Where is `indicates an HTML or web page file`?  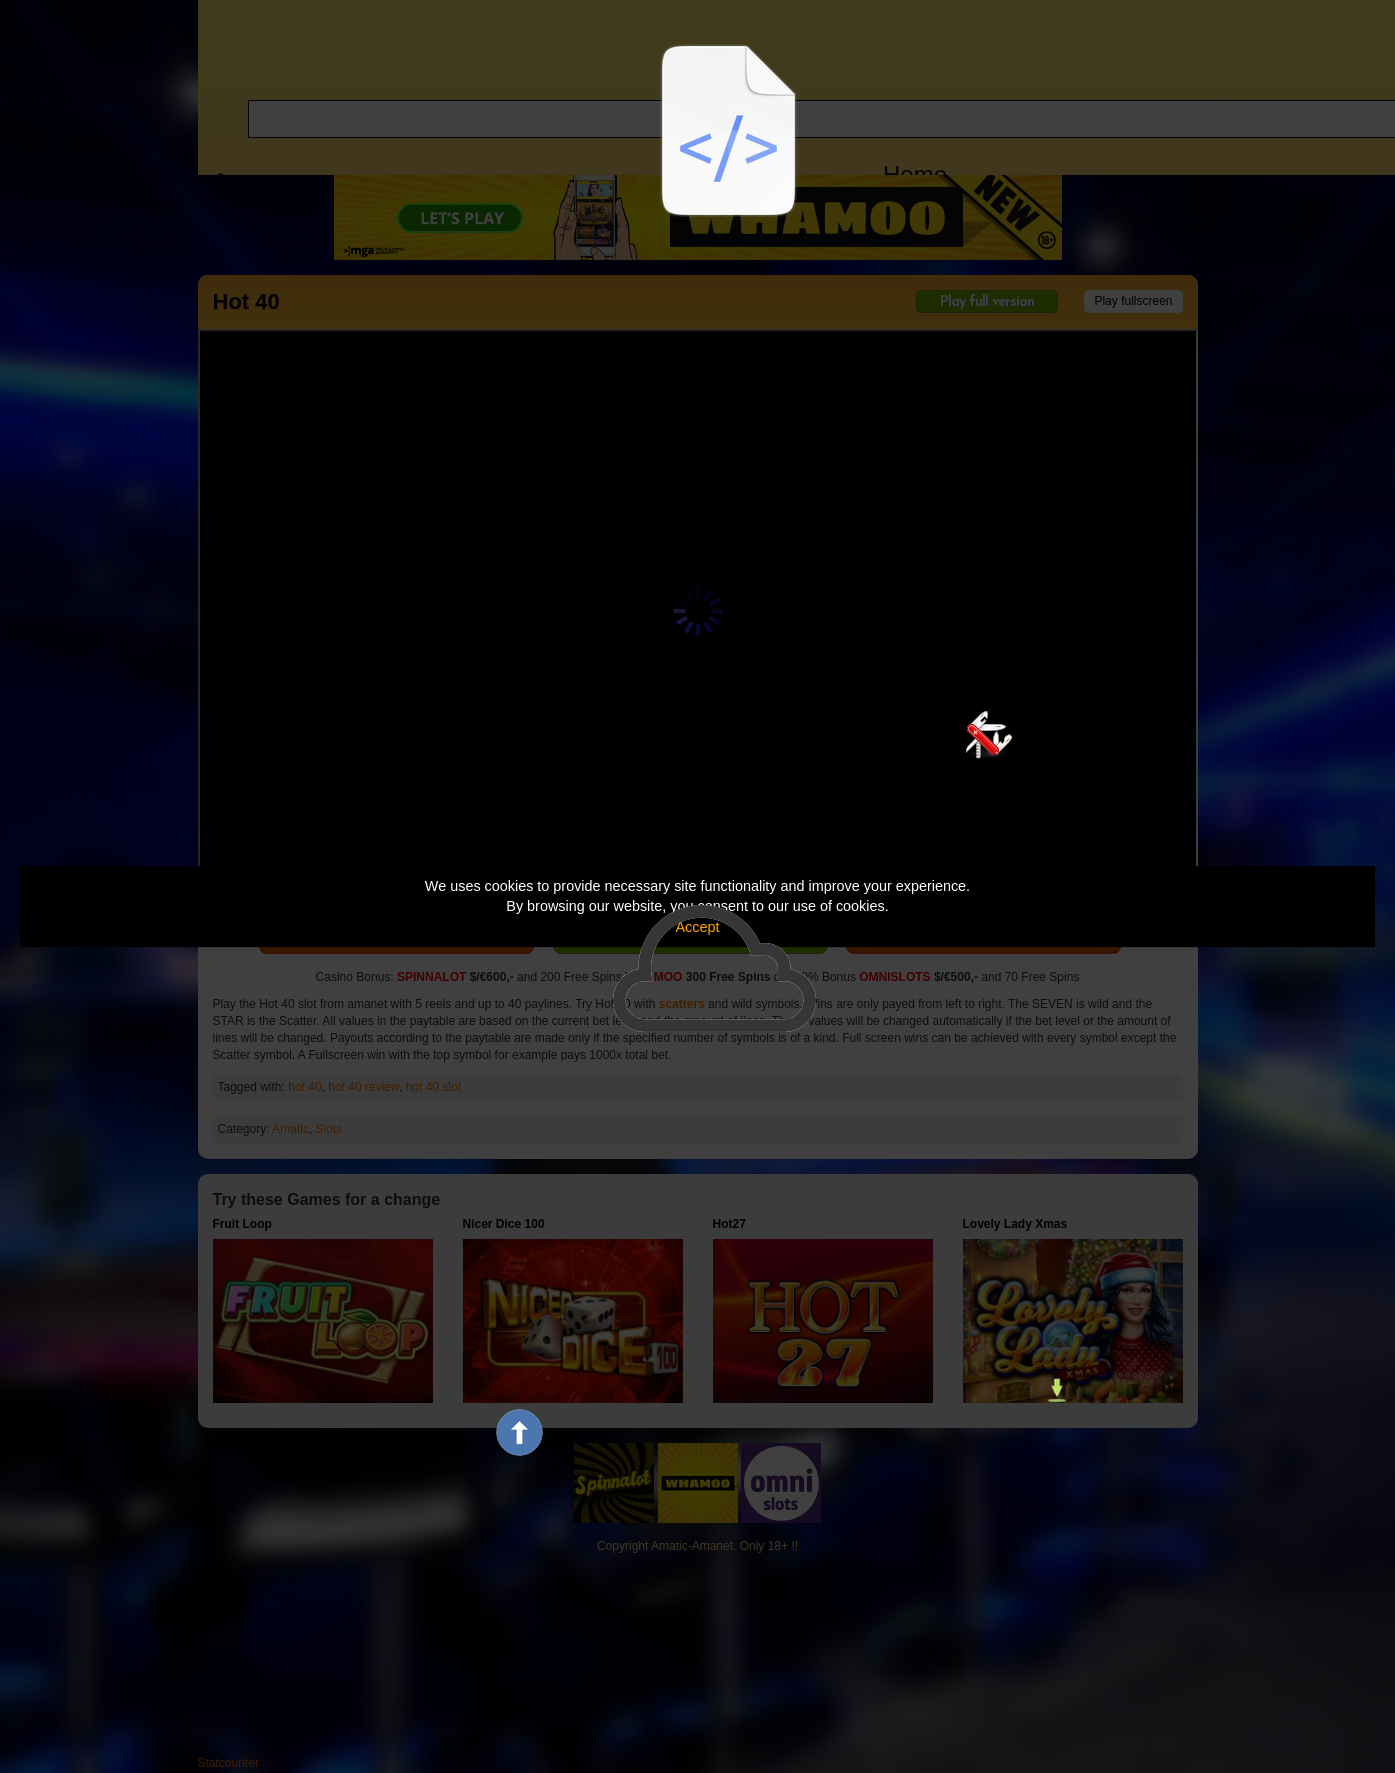 indicates an HTML or web page file is located at coordinates (728, 130).